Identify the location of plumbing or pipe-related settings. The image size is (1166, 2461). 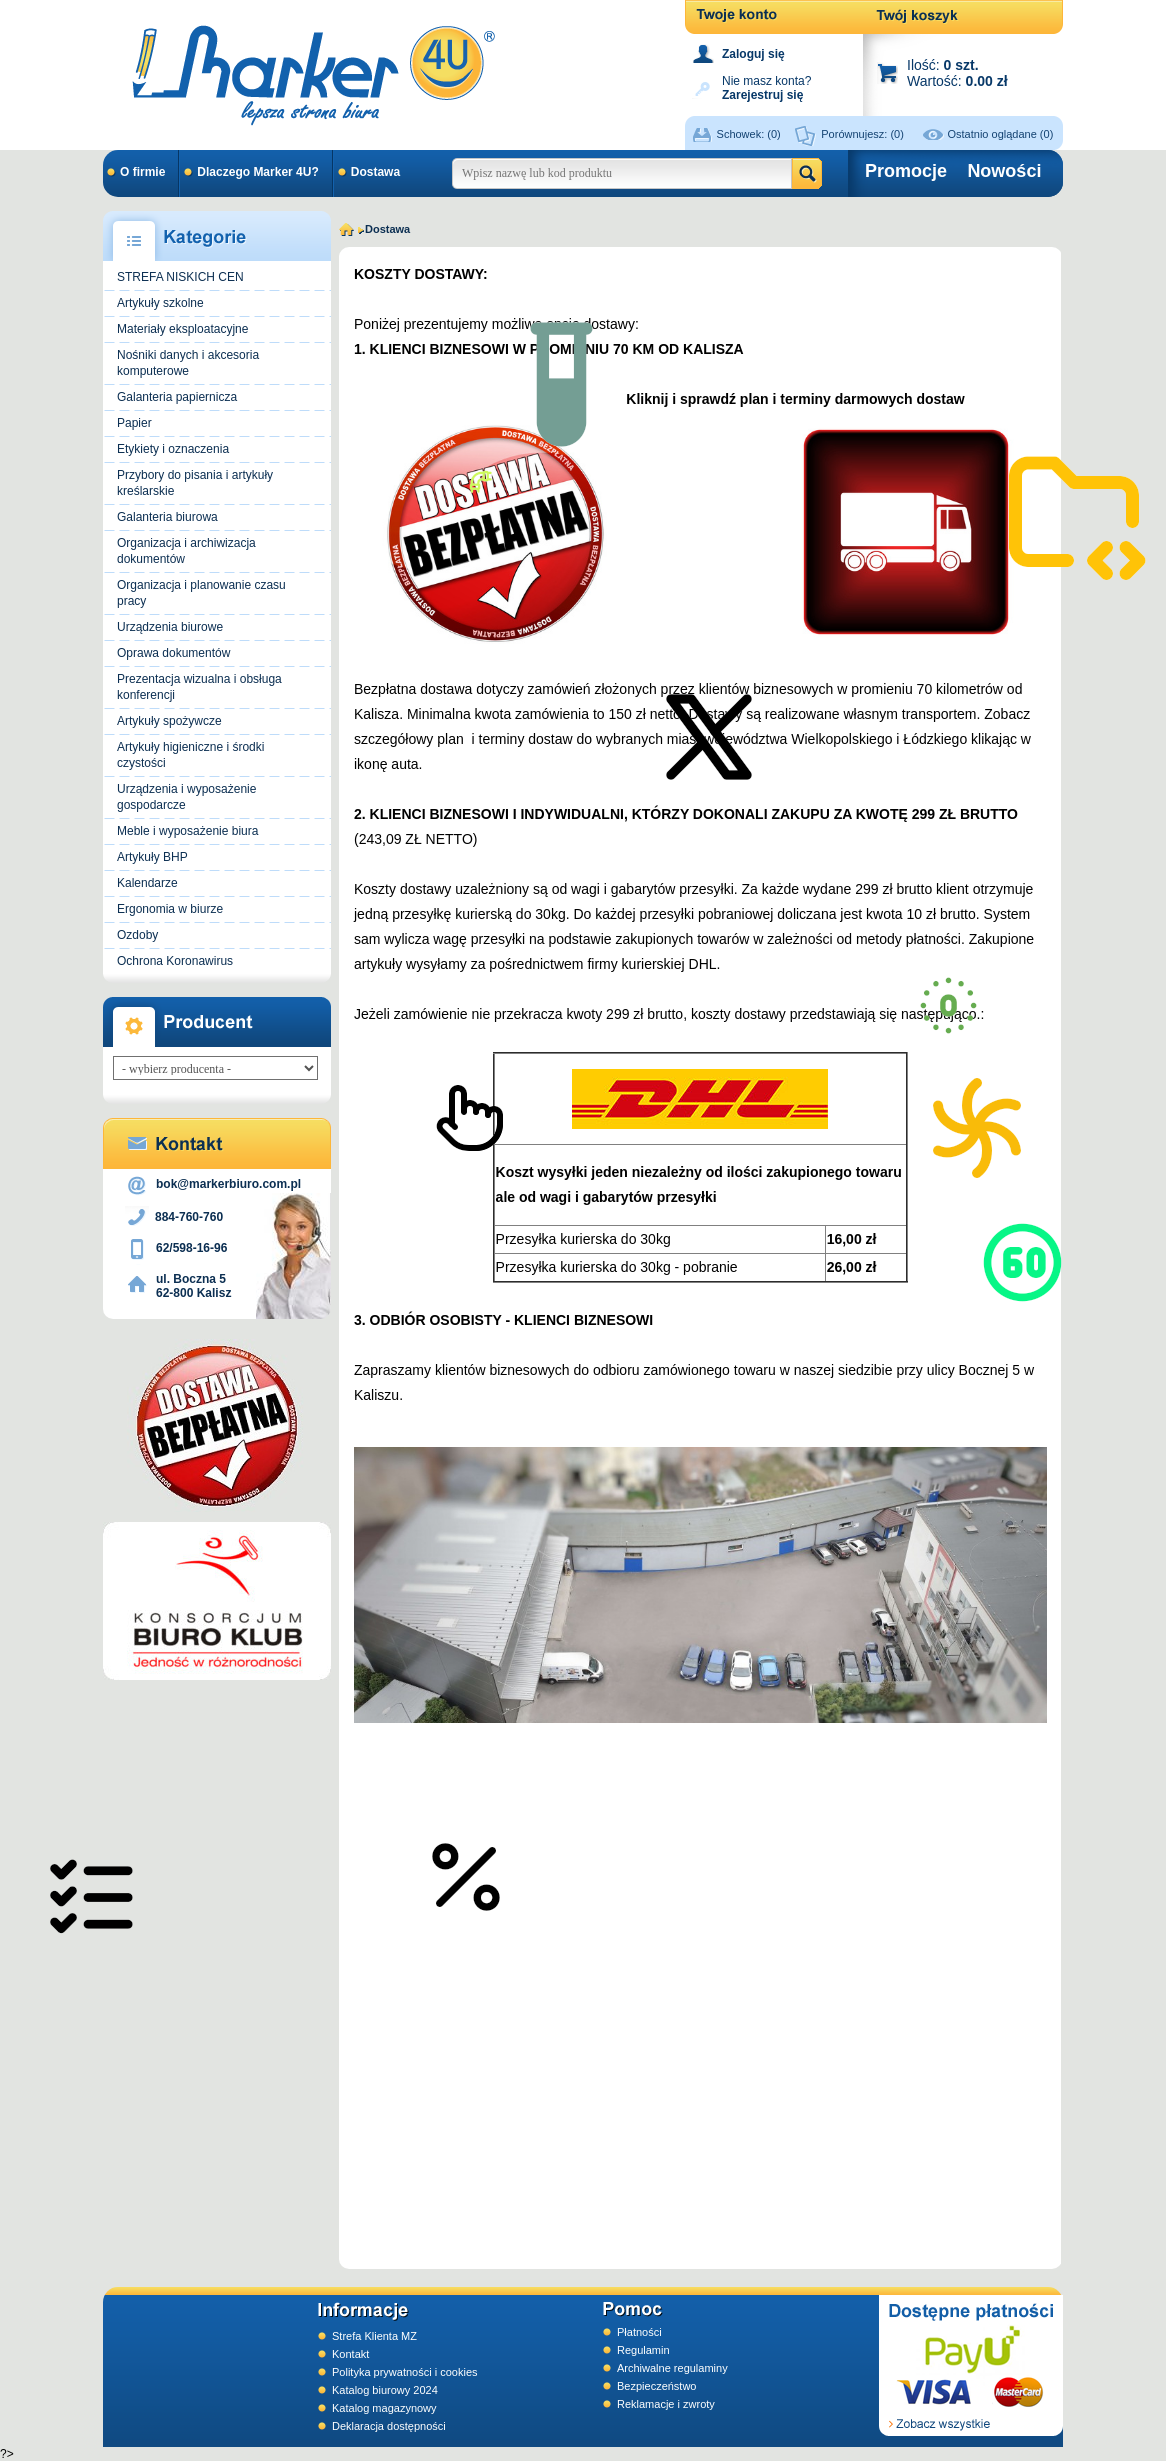
(480, 481).